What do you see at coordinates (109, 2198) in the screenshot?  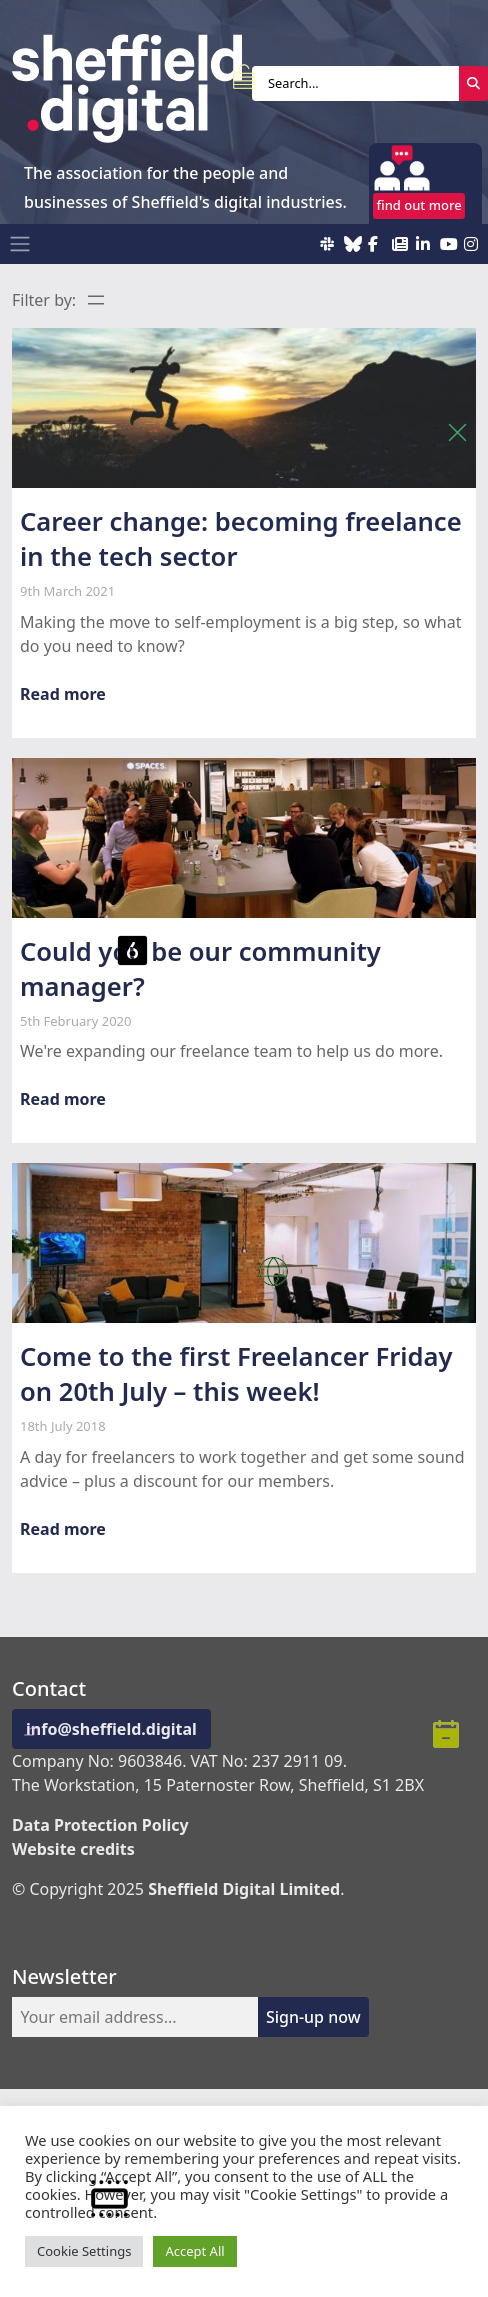 I see `insert a content section or block` at bounding box center [109, 2198].